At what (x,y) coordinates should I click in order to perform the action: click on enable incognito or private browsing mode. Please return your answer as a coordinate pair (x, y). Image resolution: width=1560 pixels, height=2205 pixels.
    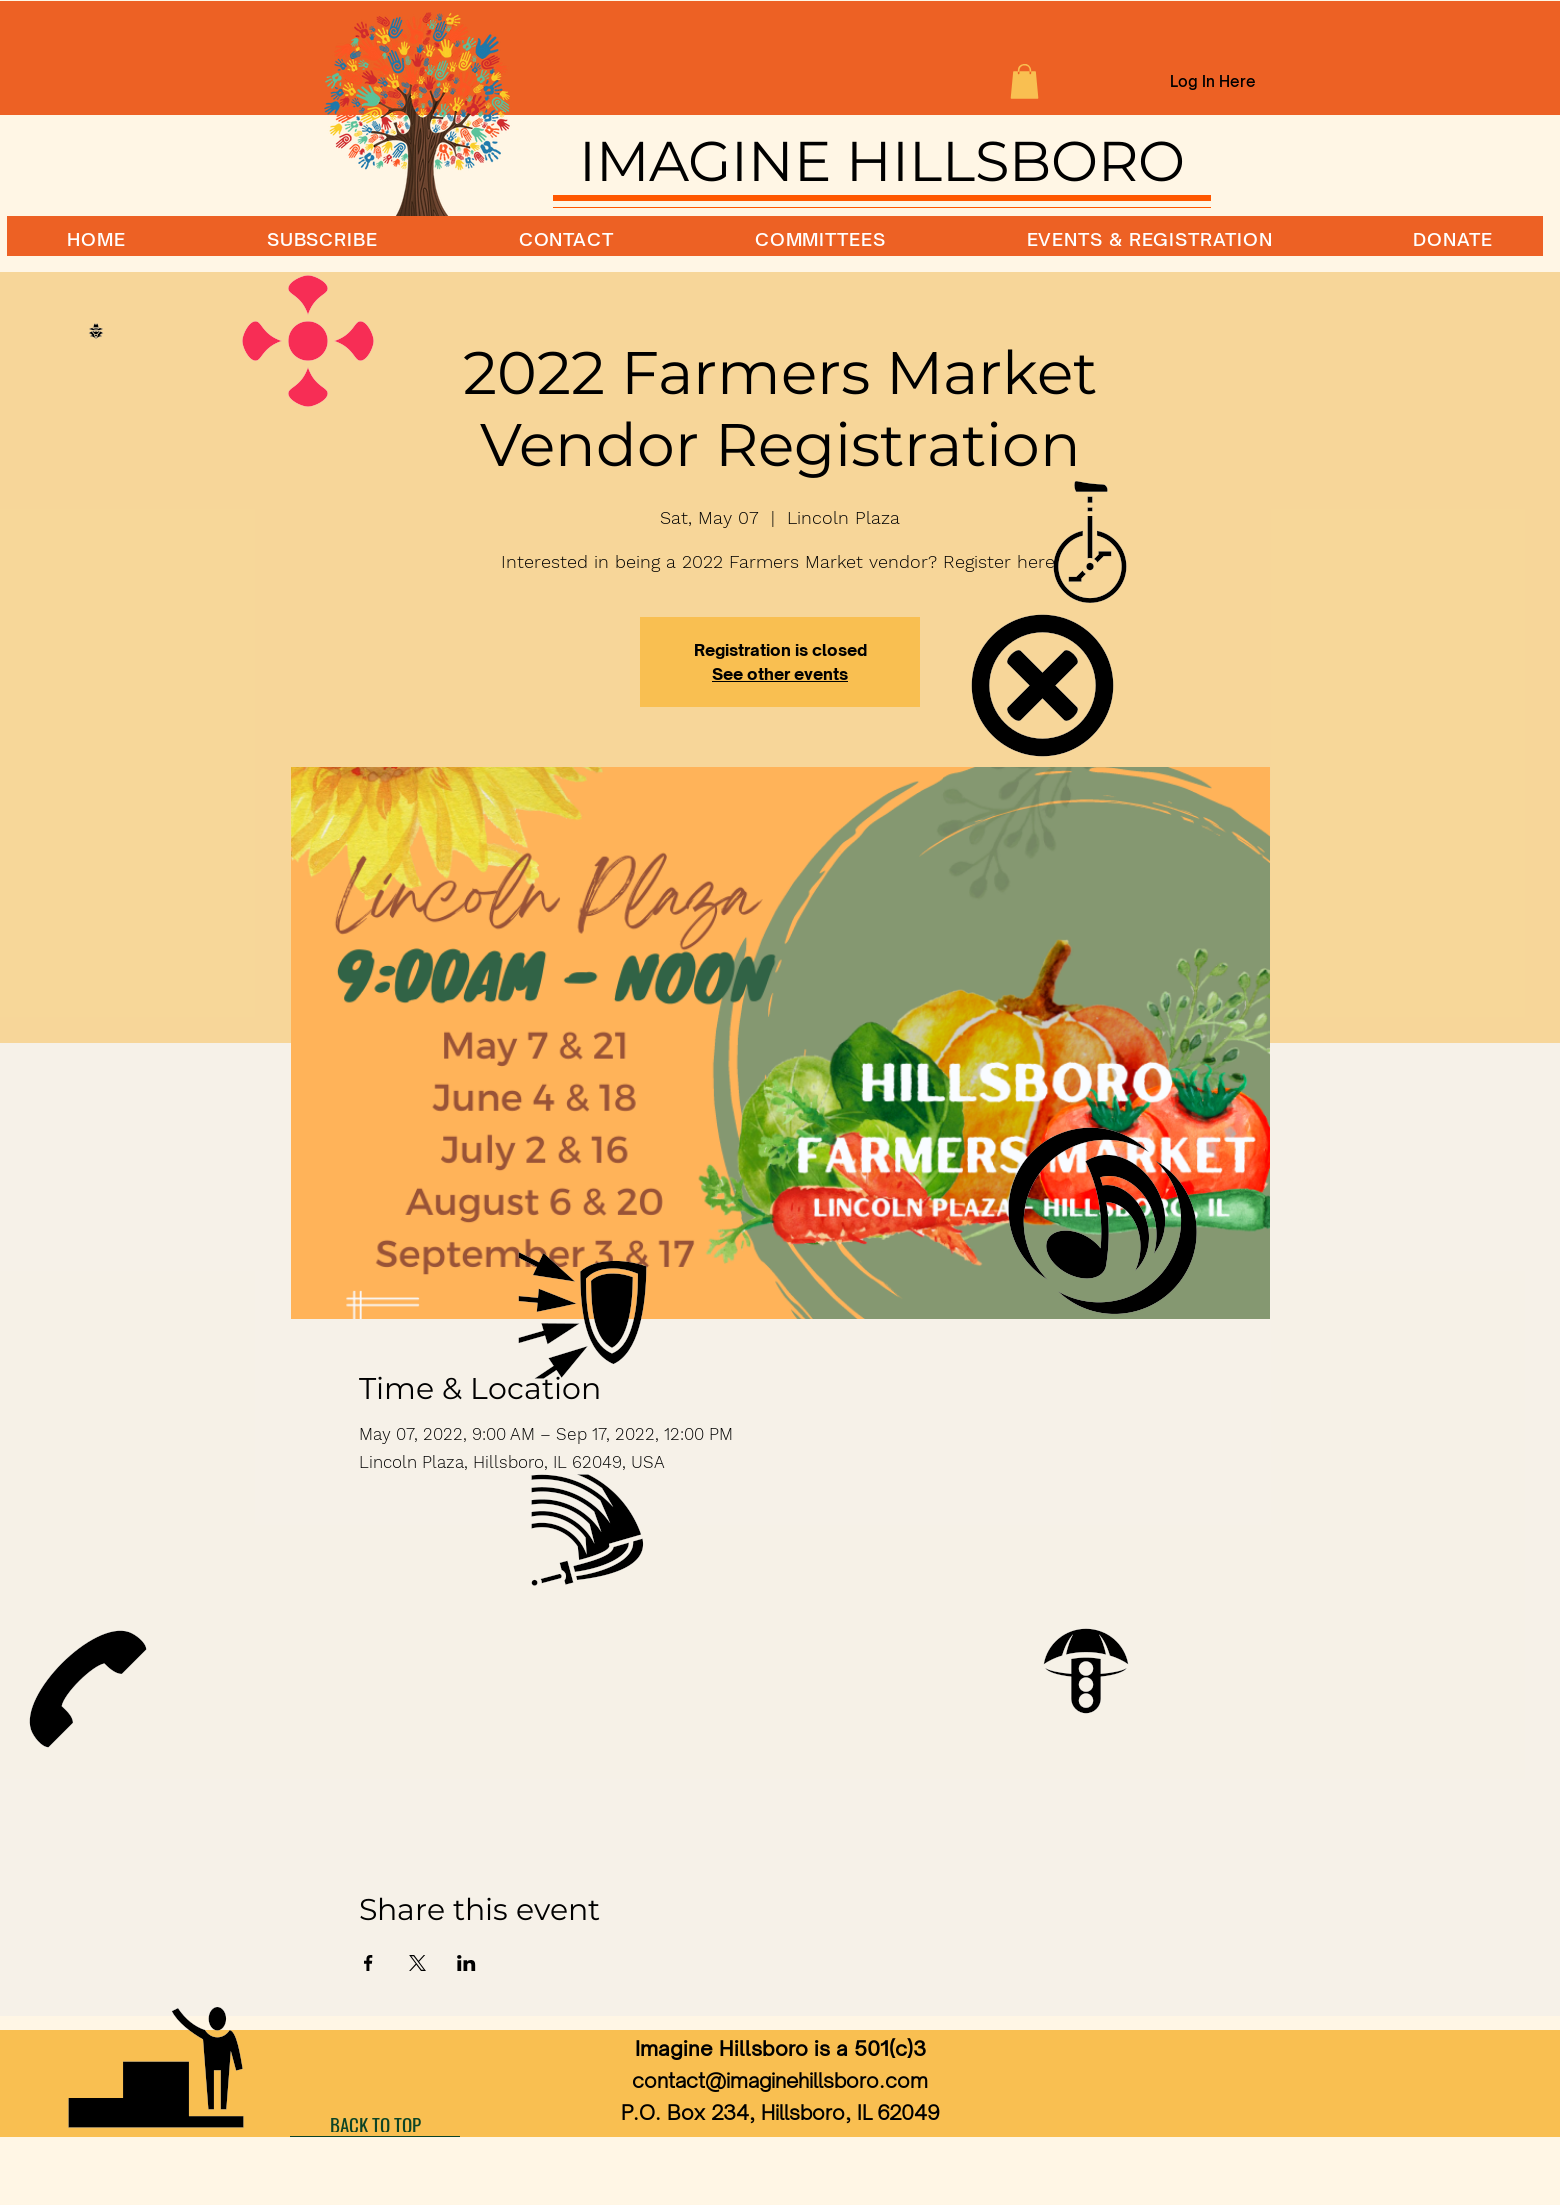
    Looking at the image, I should click on (96, 331).